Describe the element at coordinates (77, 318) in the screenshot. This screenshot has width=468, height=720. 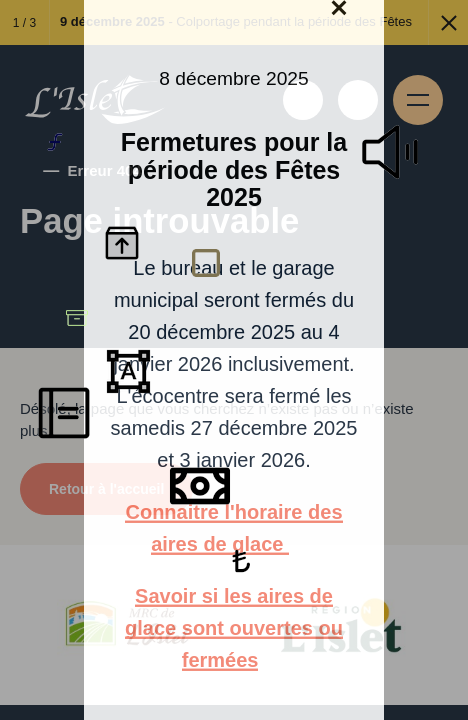
I see `archive an item or conversation` at that location.